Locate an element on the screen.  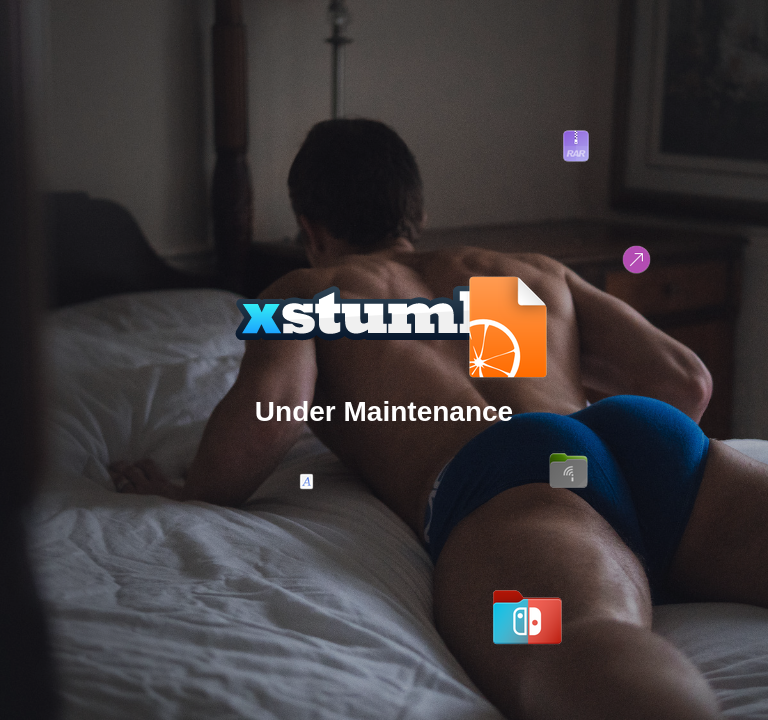
a clementine music player file is located at coordinates (508, 329).